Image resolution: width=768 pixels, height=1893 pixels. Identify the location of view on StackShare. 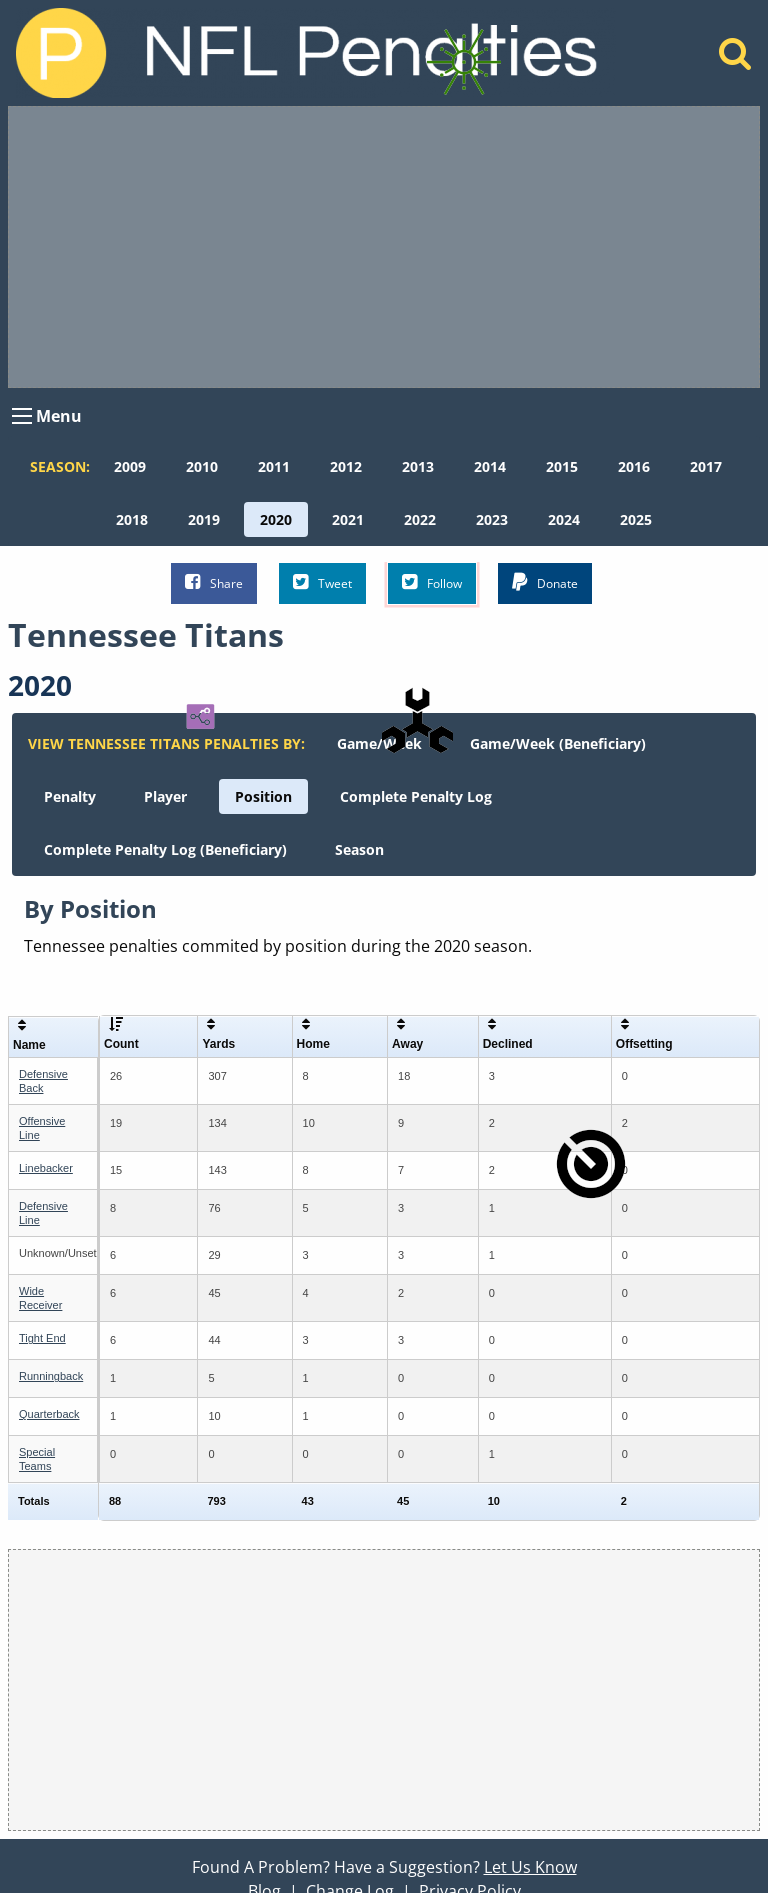
(200, 716).